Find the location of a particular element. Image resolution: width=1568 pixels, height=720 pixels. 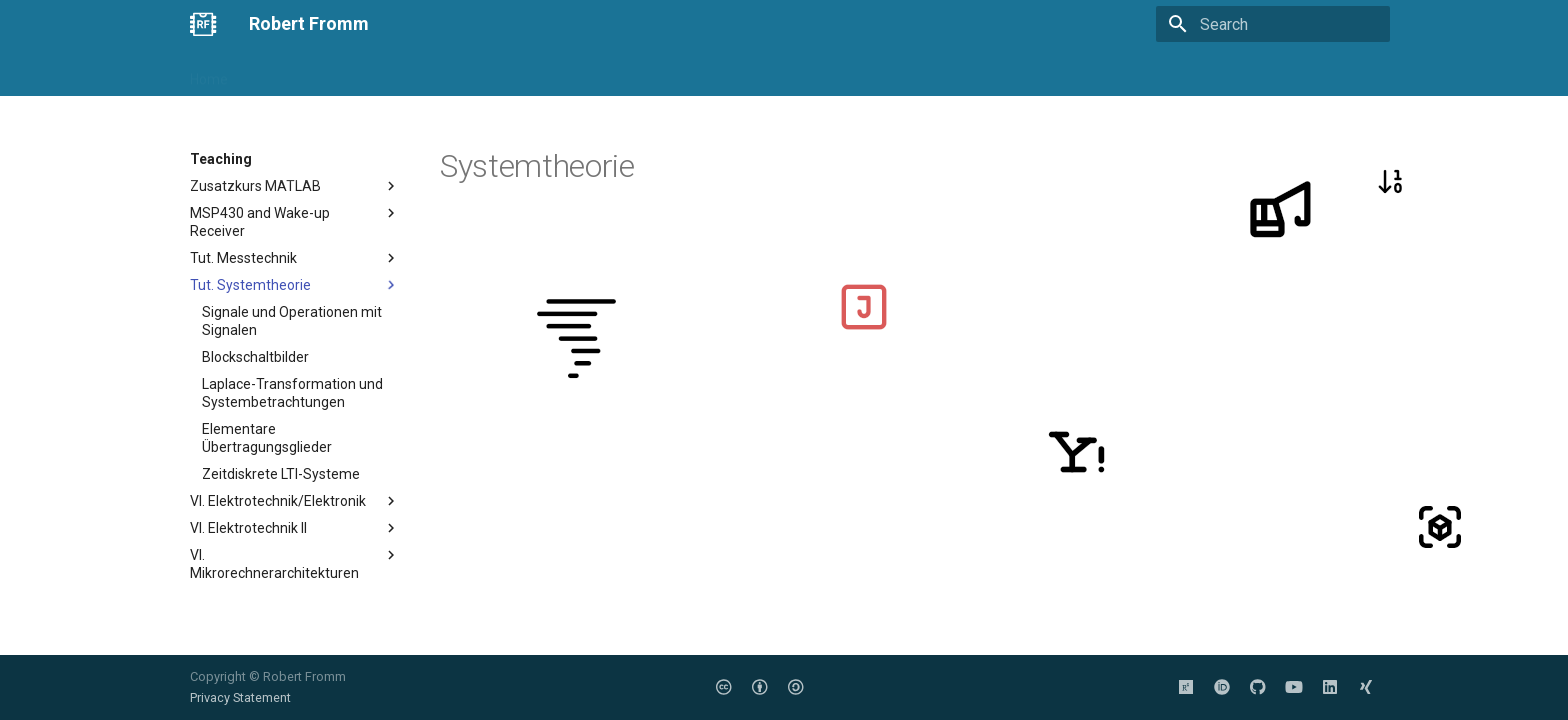

represents the letter J in a menu or keyboard interface is located at coordinates (864, 307).